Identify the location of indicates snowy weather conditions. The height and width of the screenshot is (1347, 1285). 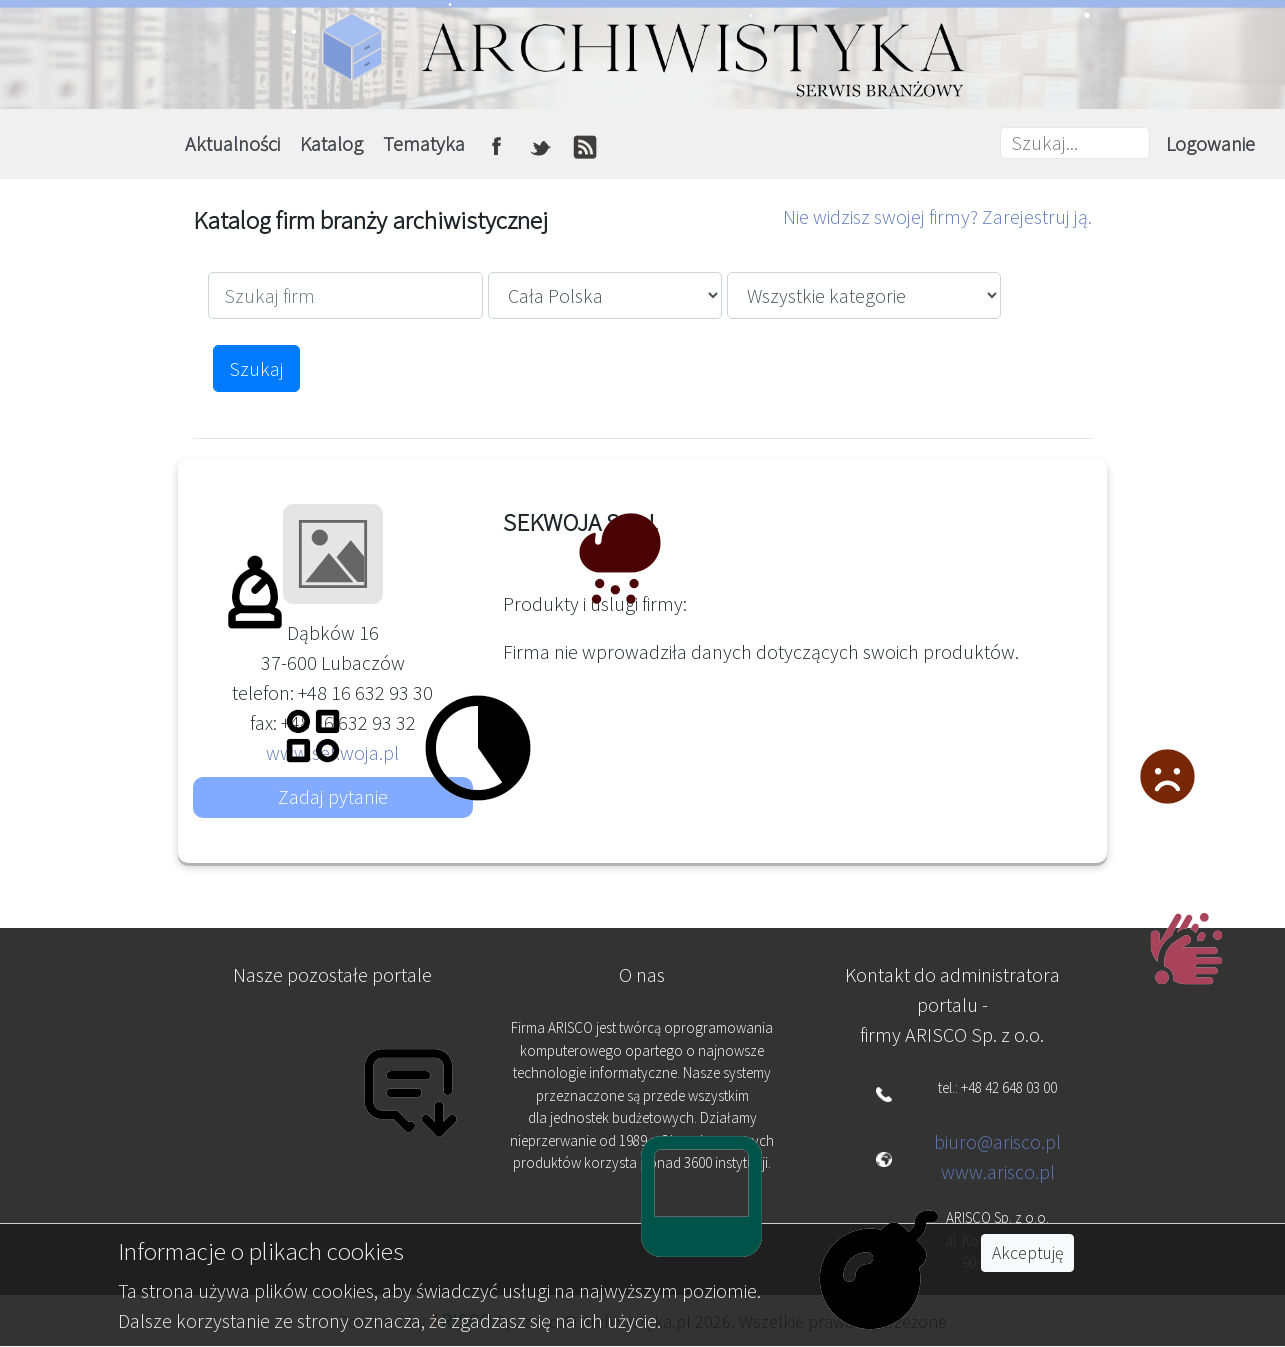
(620, 557).